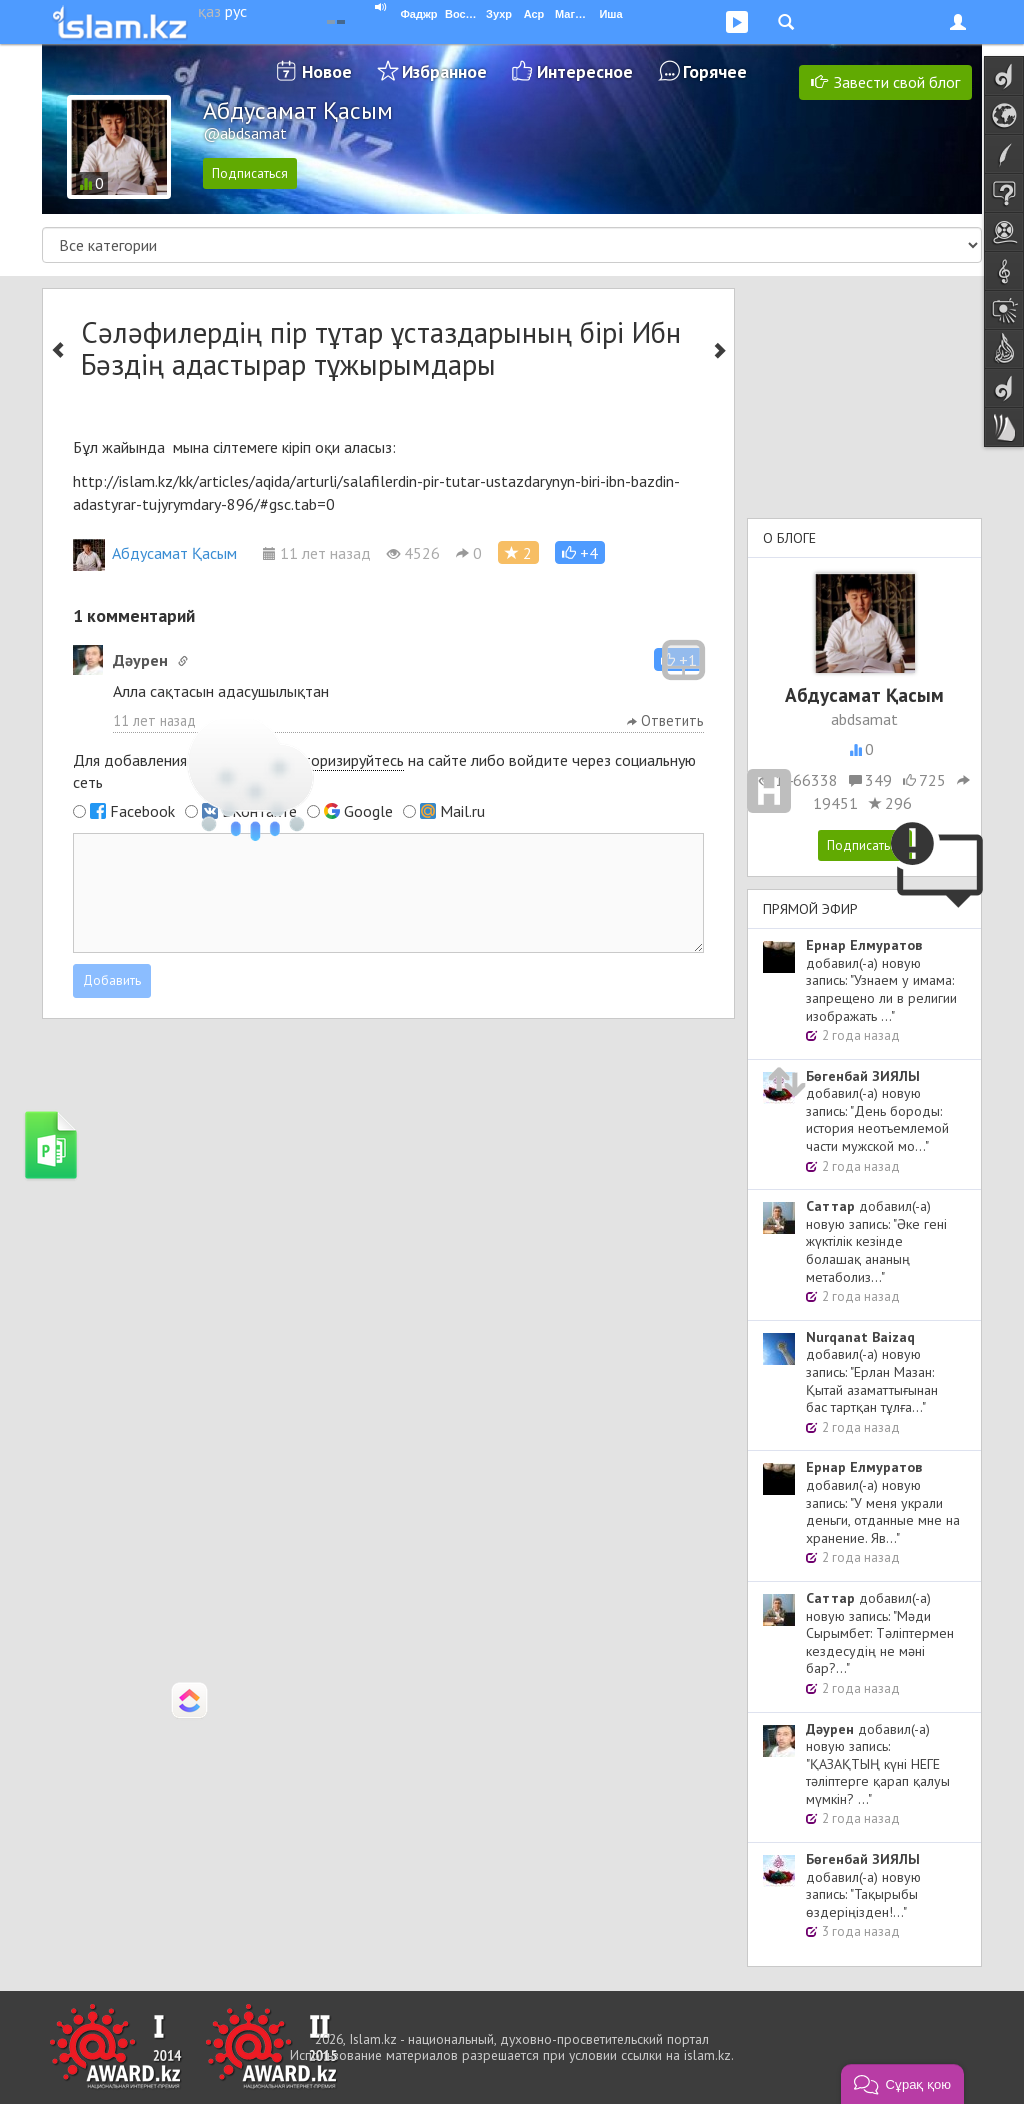 The image size is (1024, 2104). What do you see at coordinates (685, 660) in the screenshot?
I see `touchpad input device settings` at bounding box center [685, 660].